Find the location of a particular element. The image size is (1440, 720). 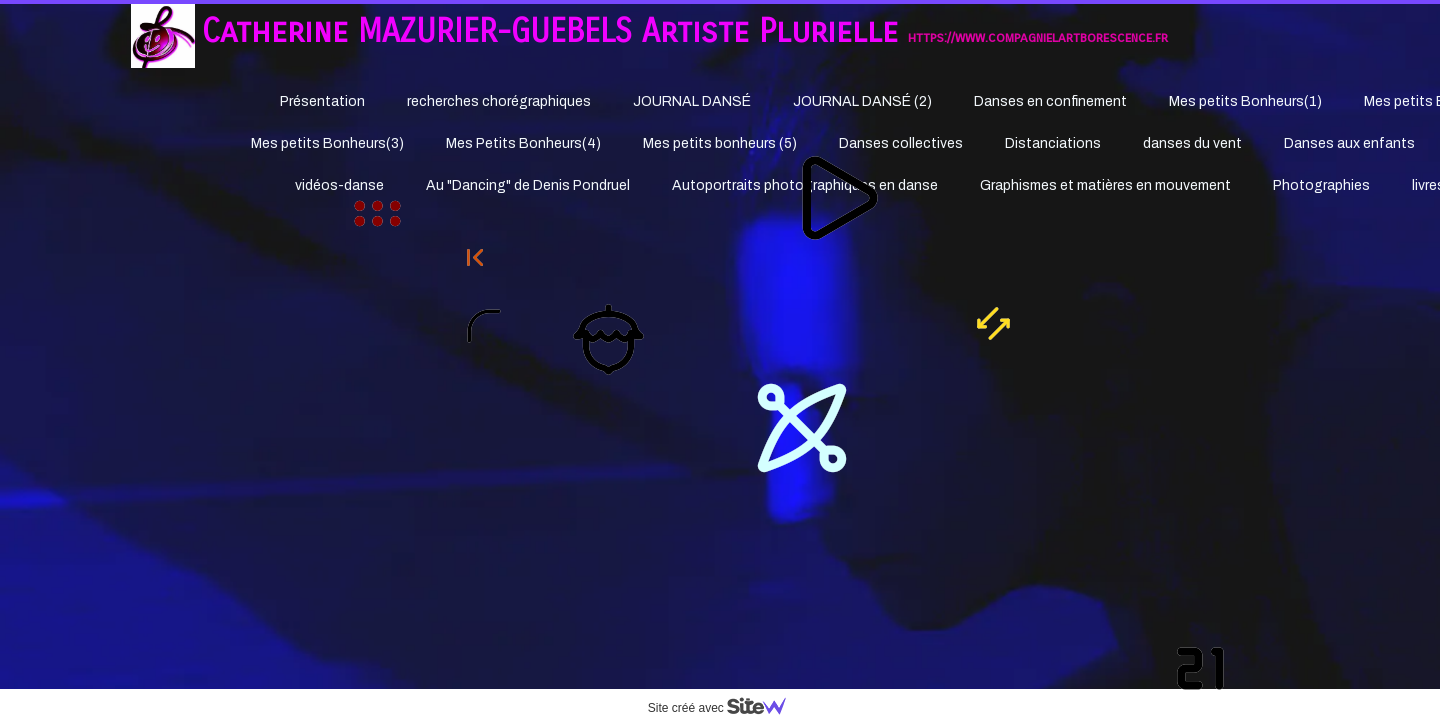

access settings or configuration options is located at coordinates (608, 339).